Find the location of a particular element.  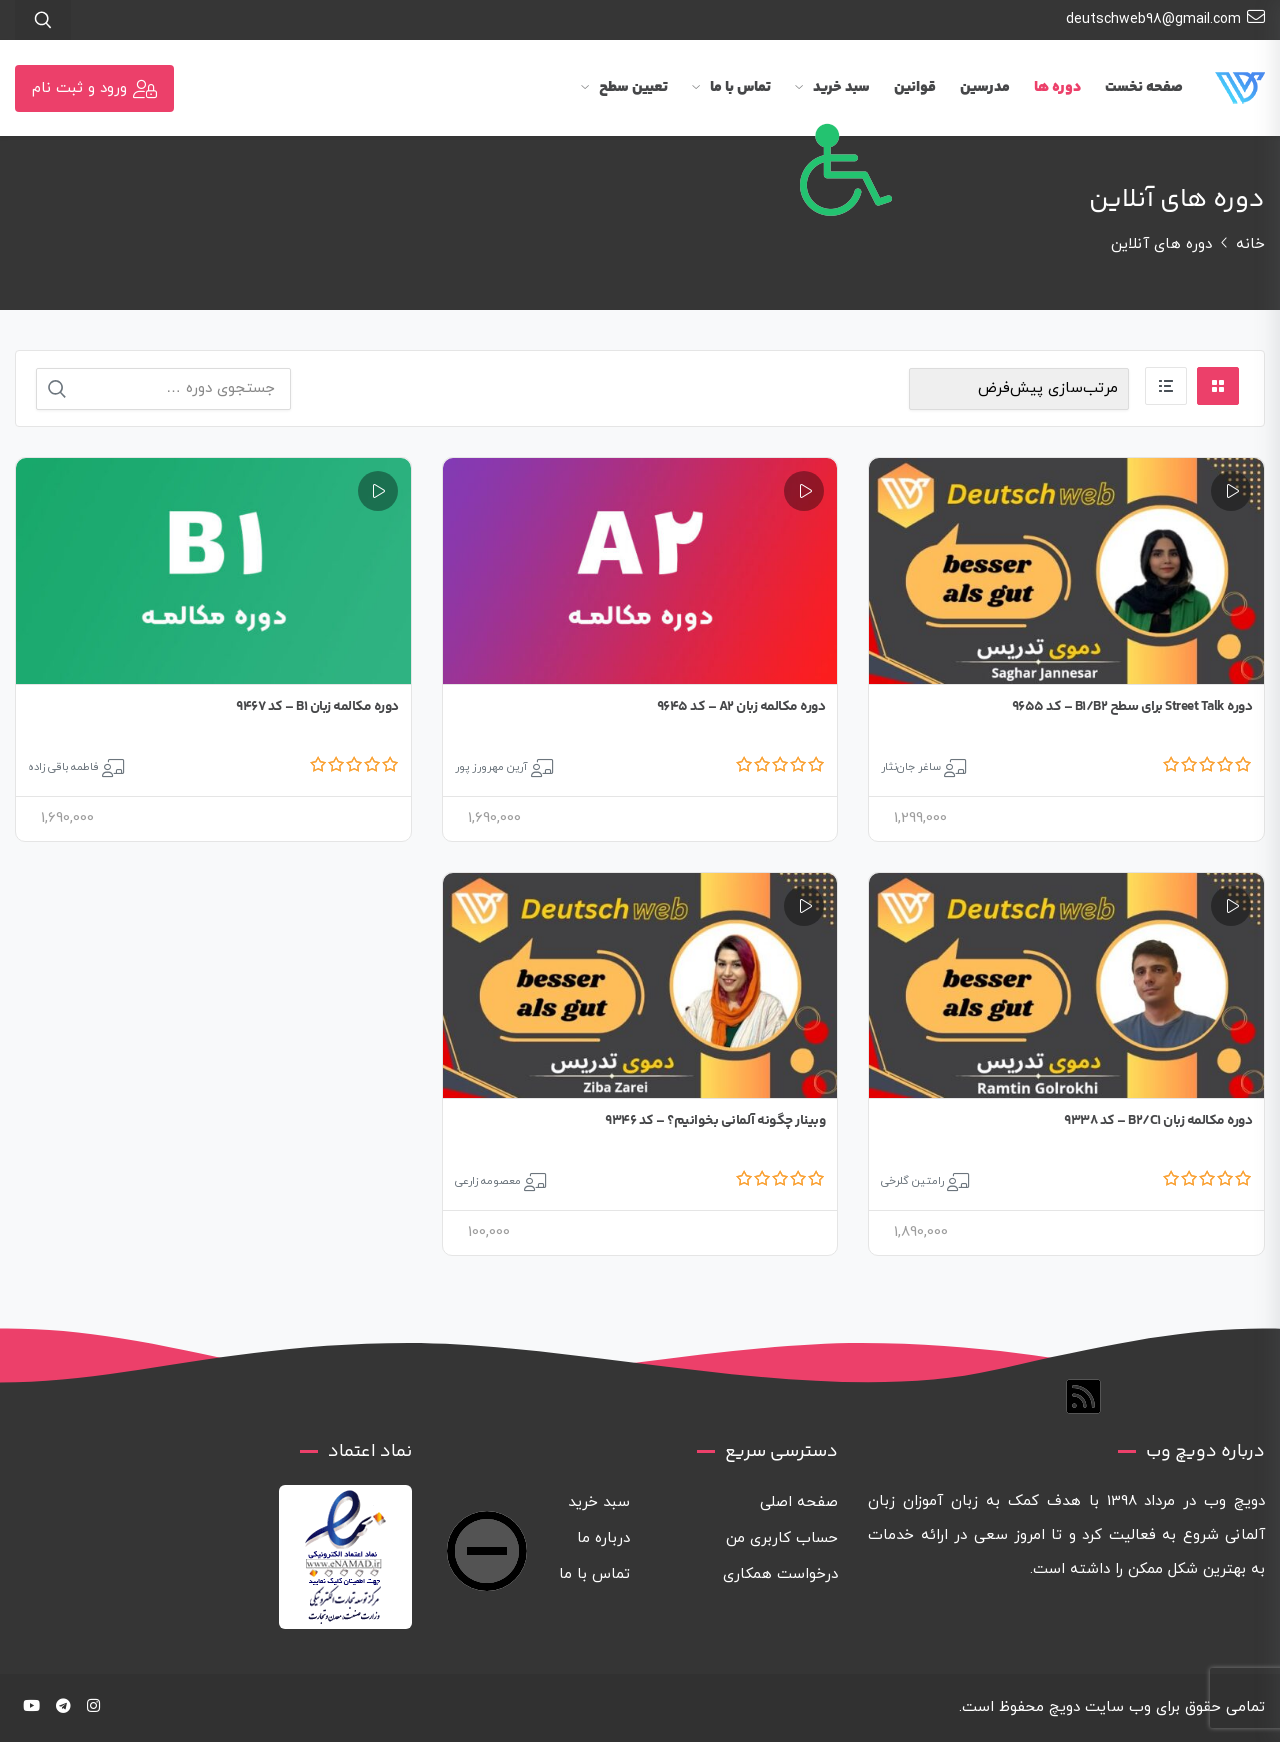

indicates wheelchair accessible facility or entrance is located at coordinates (837, 171).